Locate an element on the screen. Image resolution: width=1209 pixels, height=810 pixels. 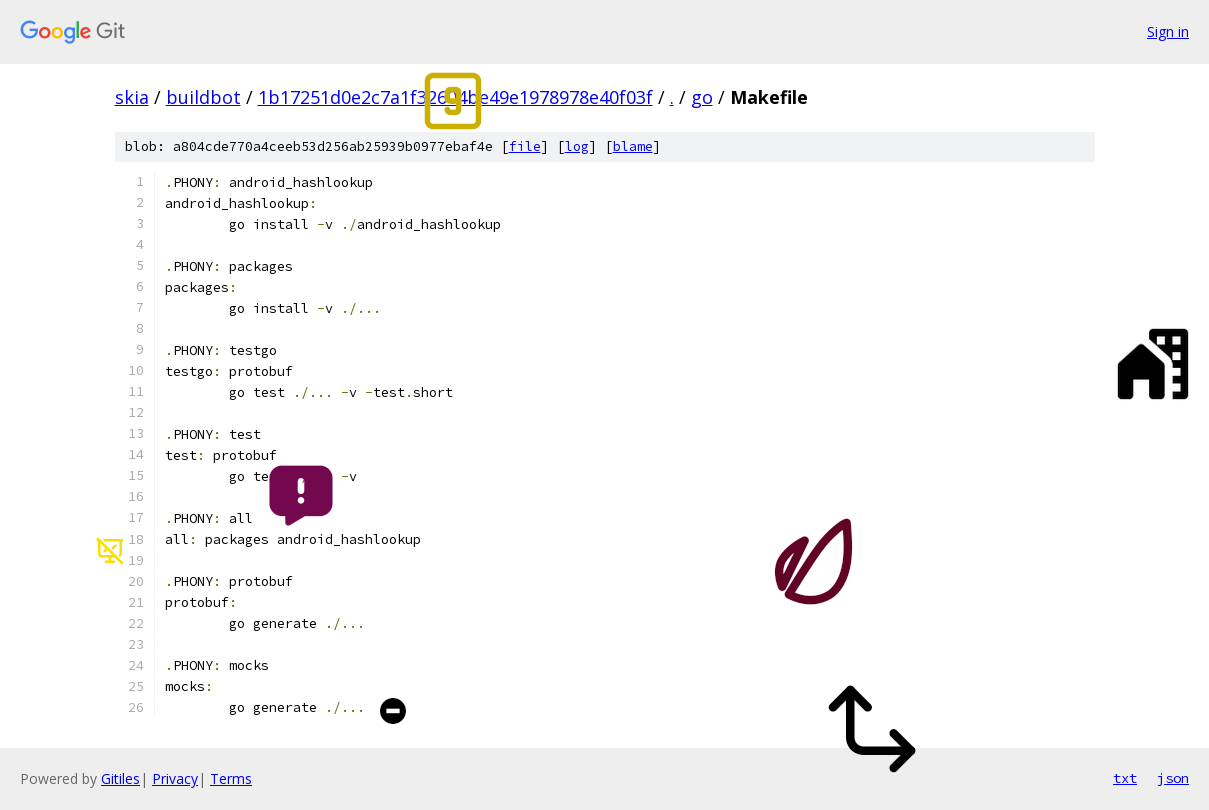
select or navigate to item number 9 is located at coordinates (453, 101).